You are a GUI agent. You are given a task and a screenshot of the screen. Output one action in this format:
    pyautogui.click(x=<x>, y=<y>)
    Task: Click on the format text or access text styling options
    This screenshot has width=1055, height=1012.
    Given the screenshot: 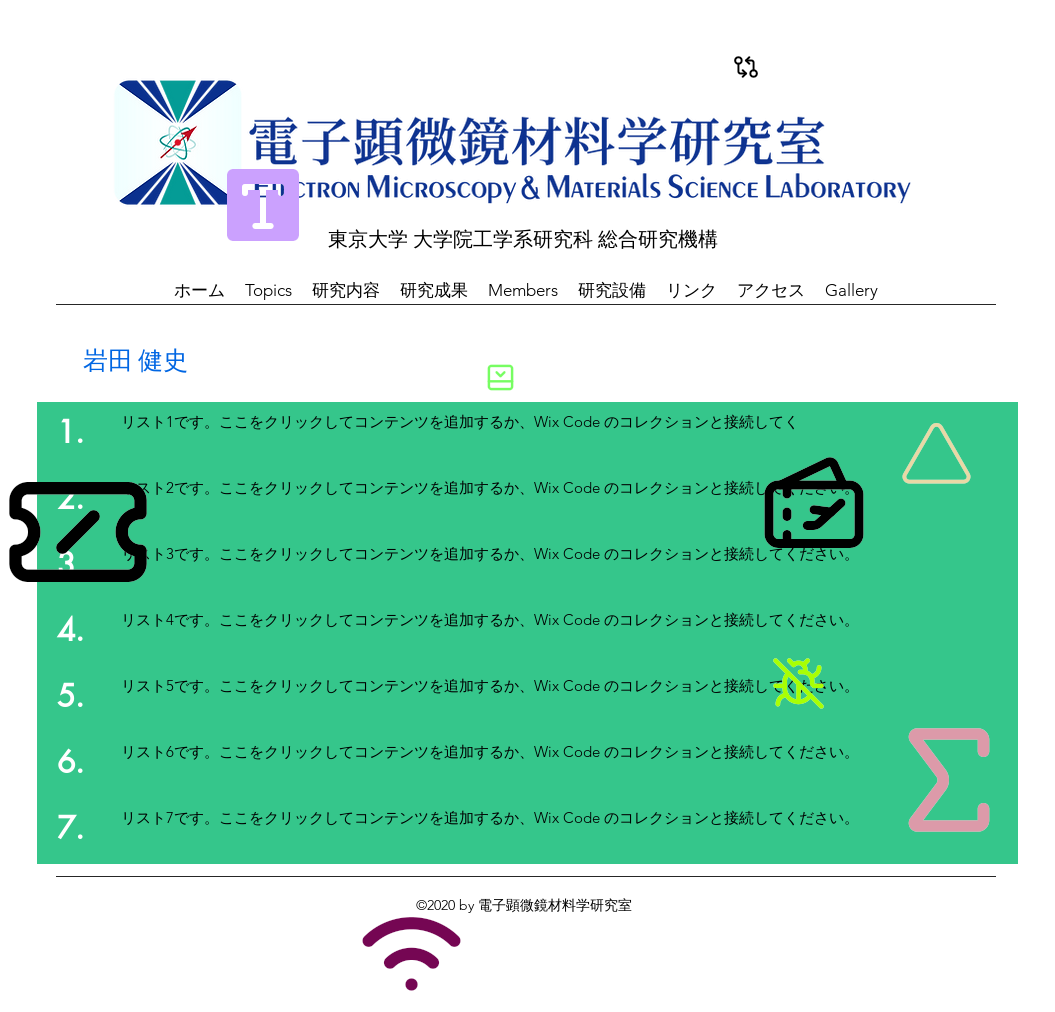 What is the action you would take?
    pyautogui.click(x=263, y=205)
    